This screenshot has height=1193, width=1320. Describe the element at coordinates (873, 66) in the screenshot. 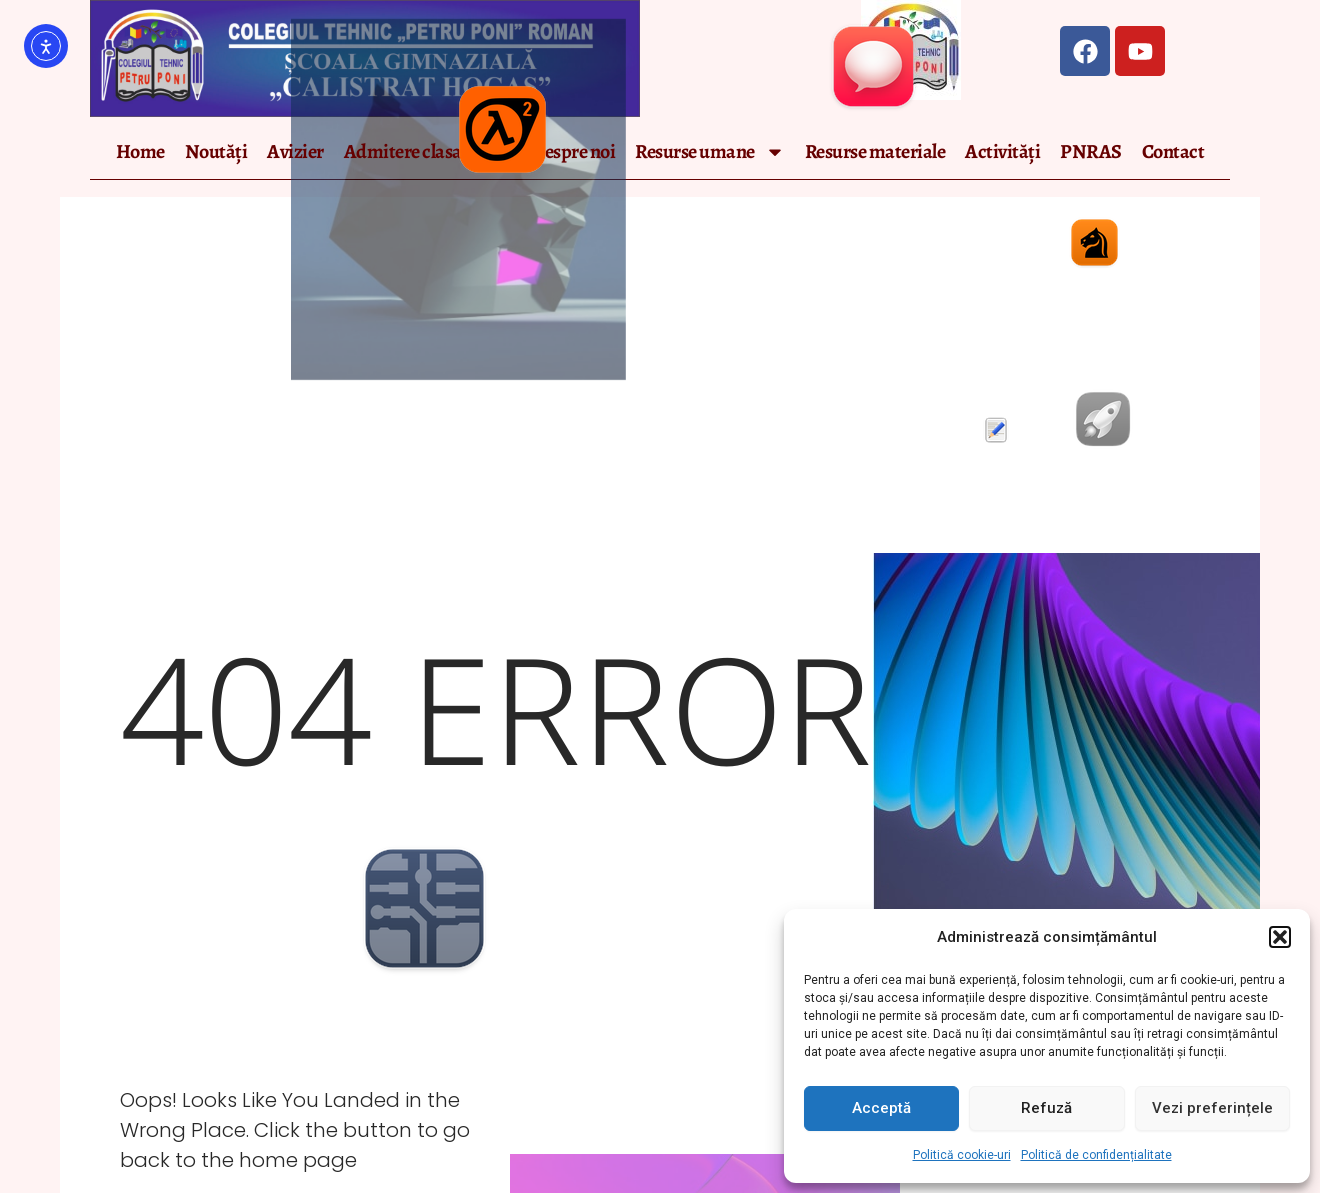

I see `open empathy messaging app` at that location.